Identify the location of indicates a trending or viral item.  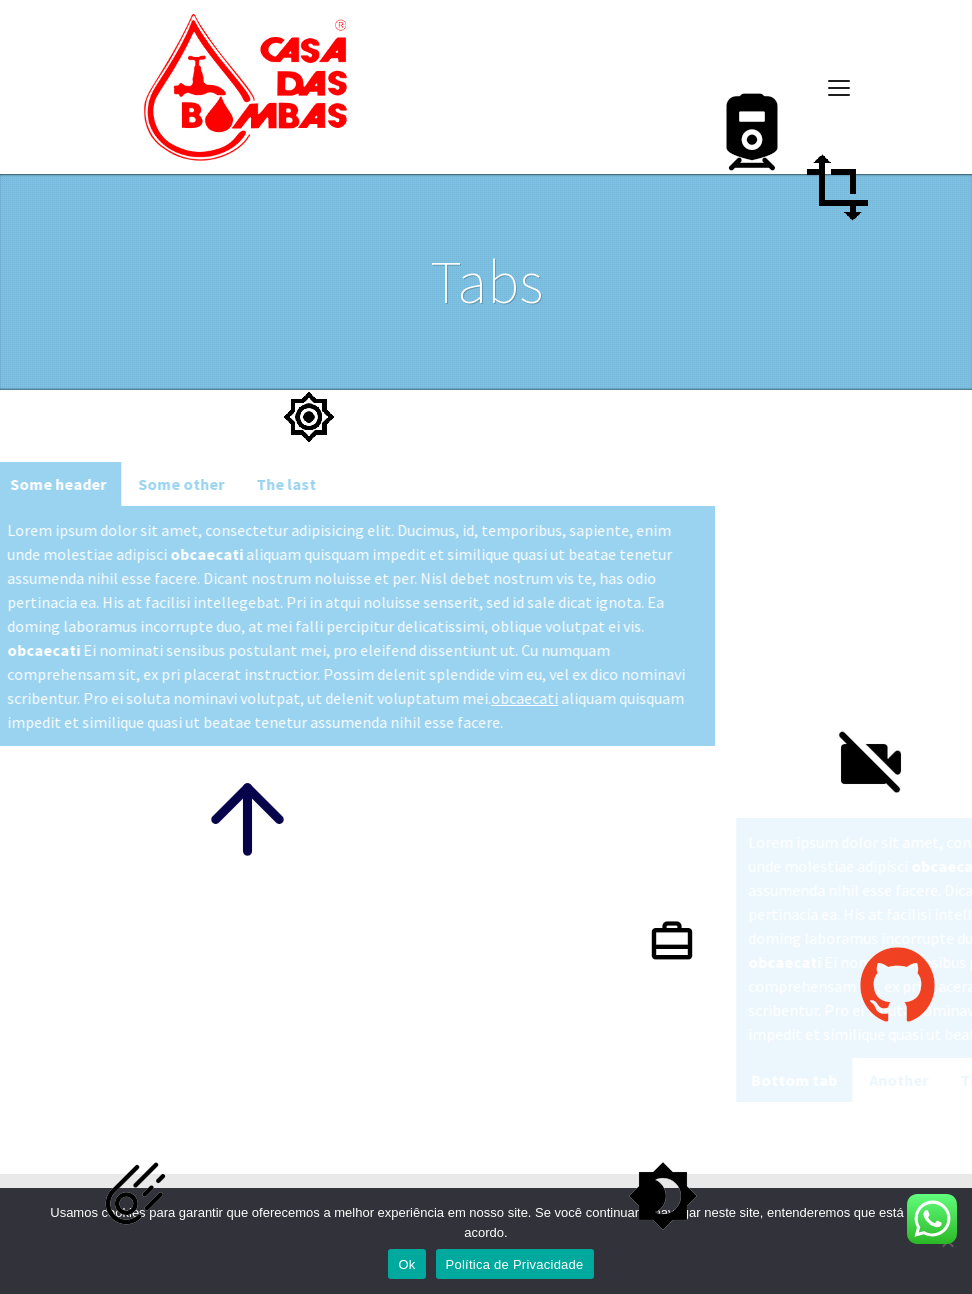
(135, 1194).